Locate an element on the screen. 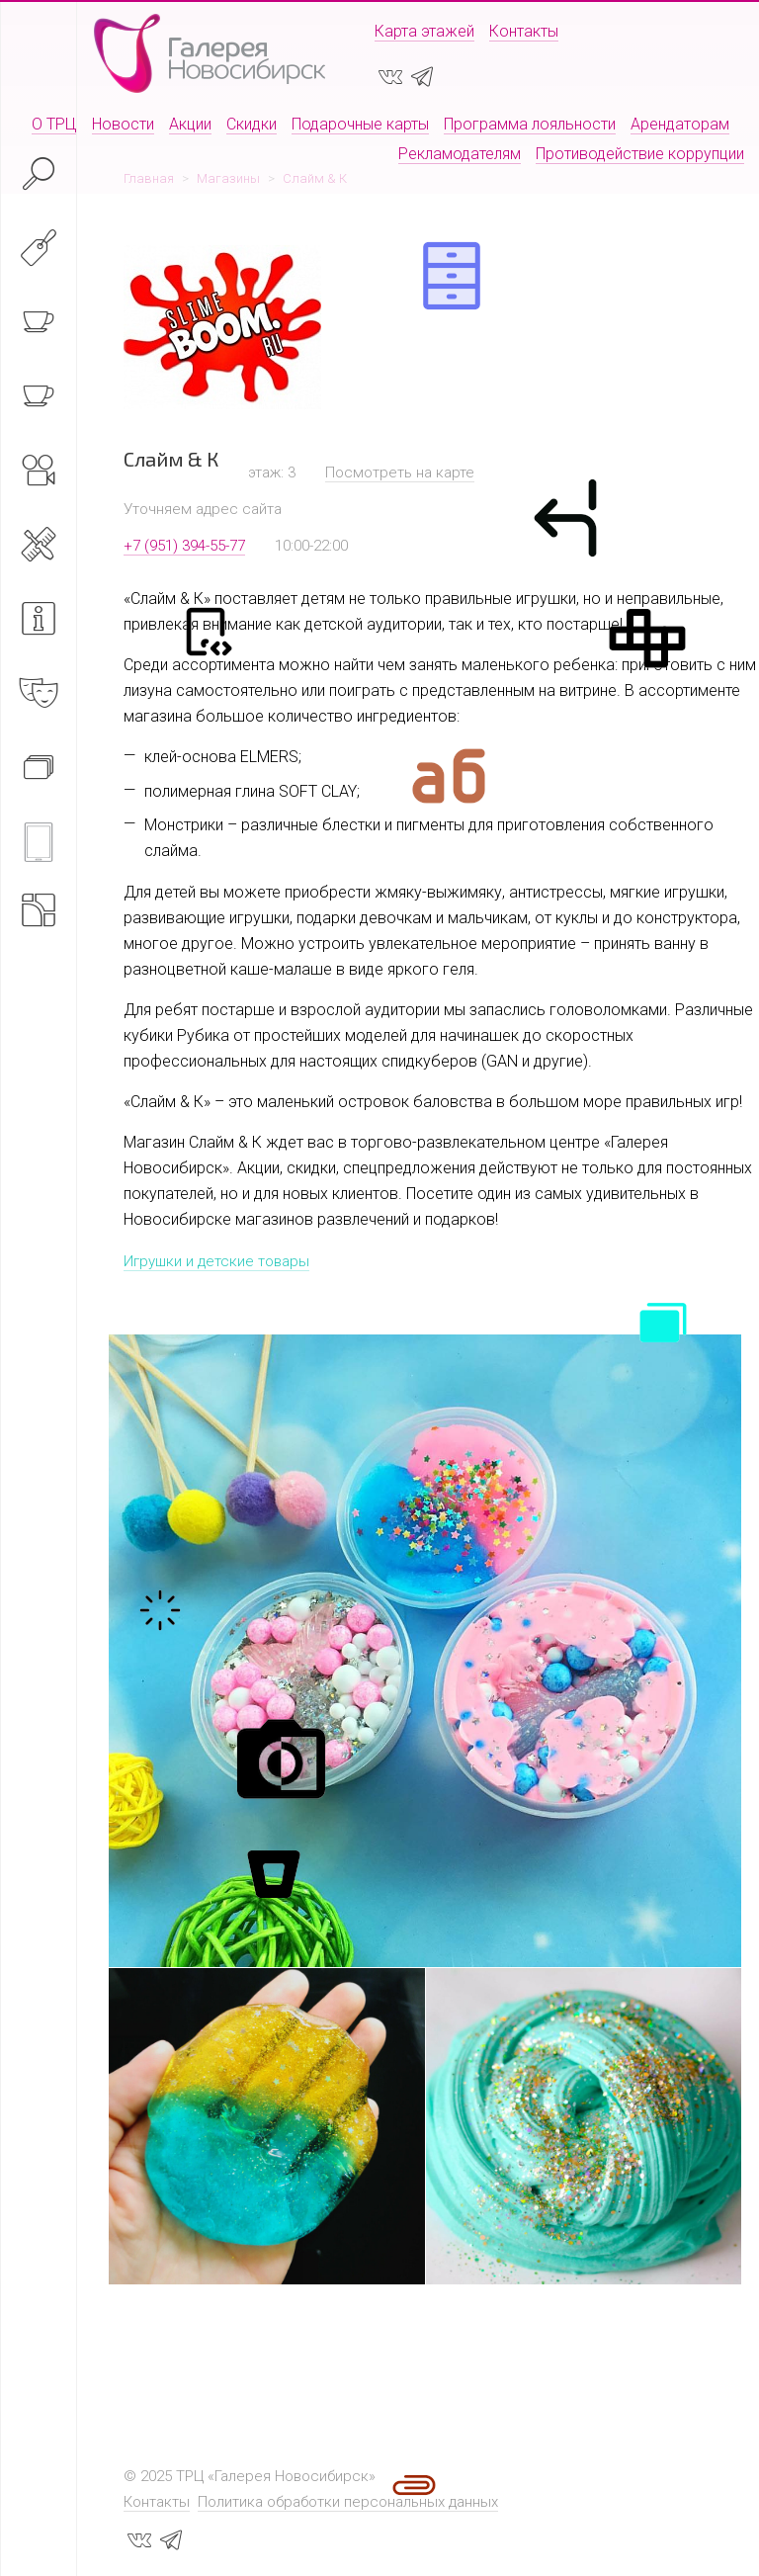  open Bitbucket repository is located at coordinates (274, 1874).